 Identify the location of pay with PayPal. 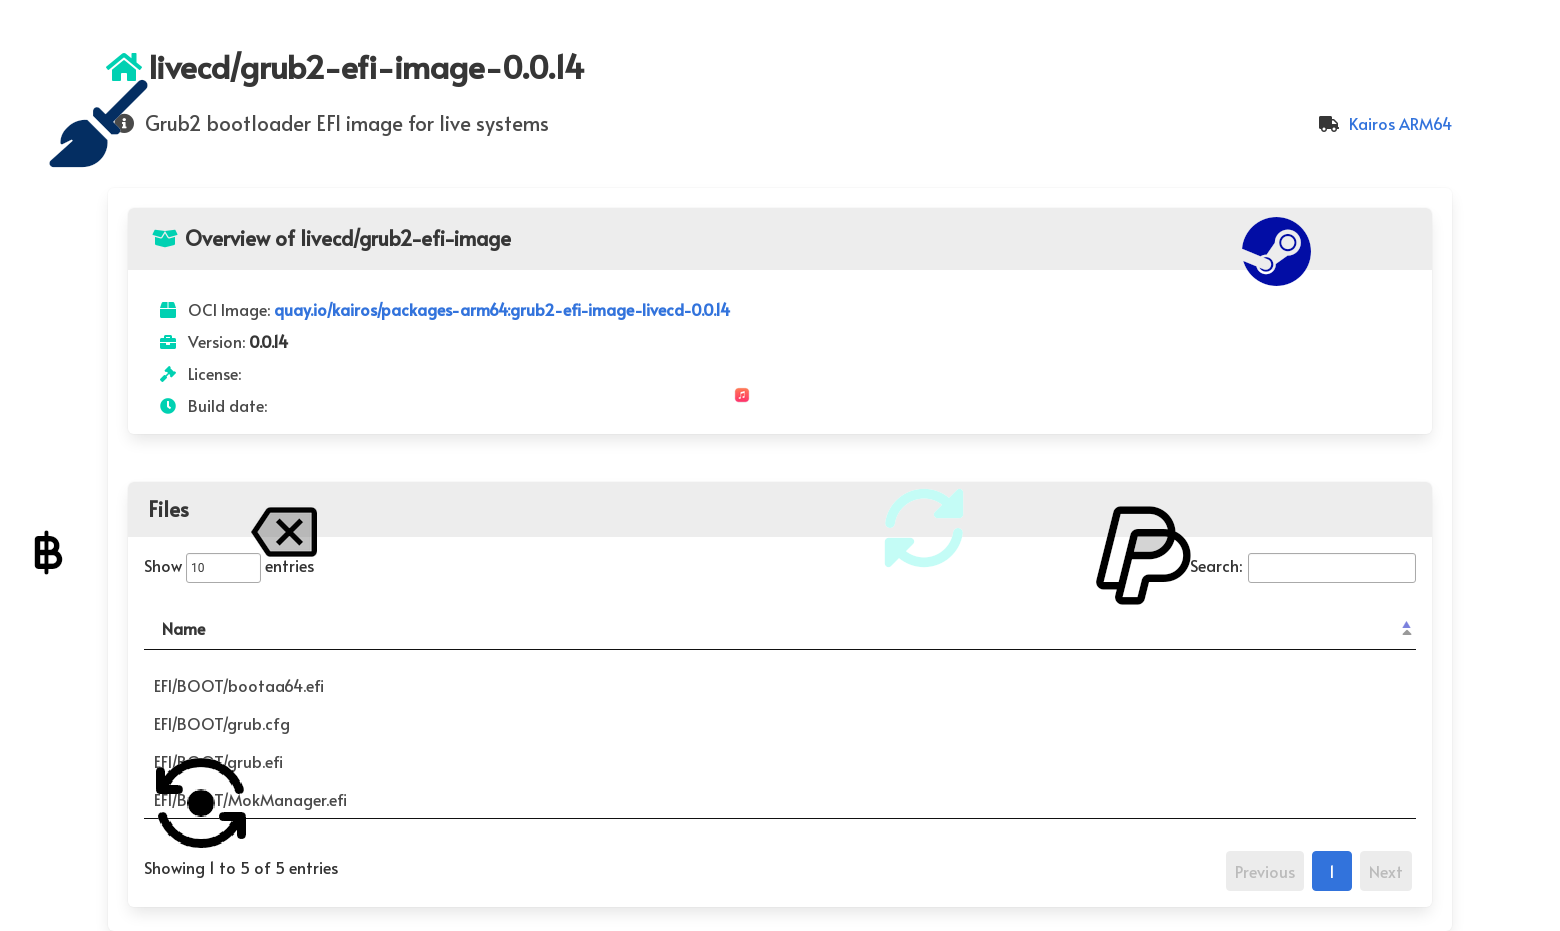
(1141, 555).